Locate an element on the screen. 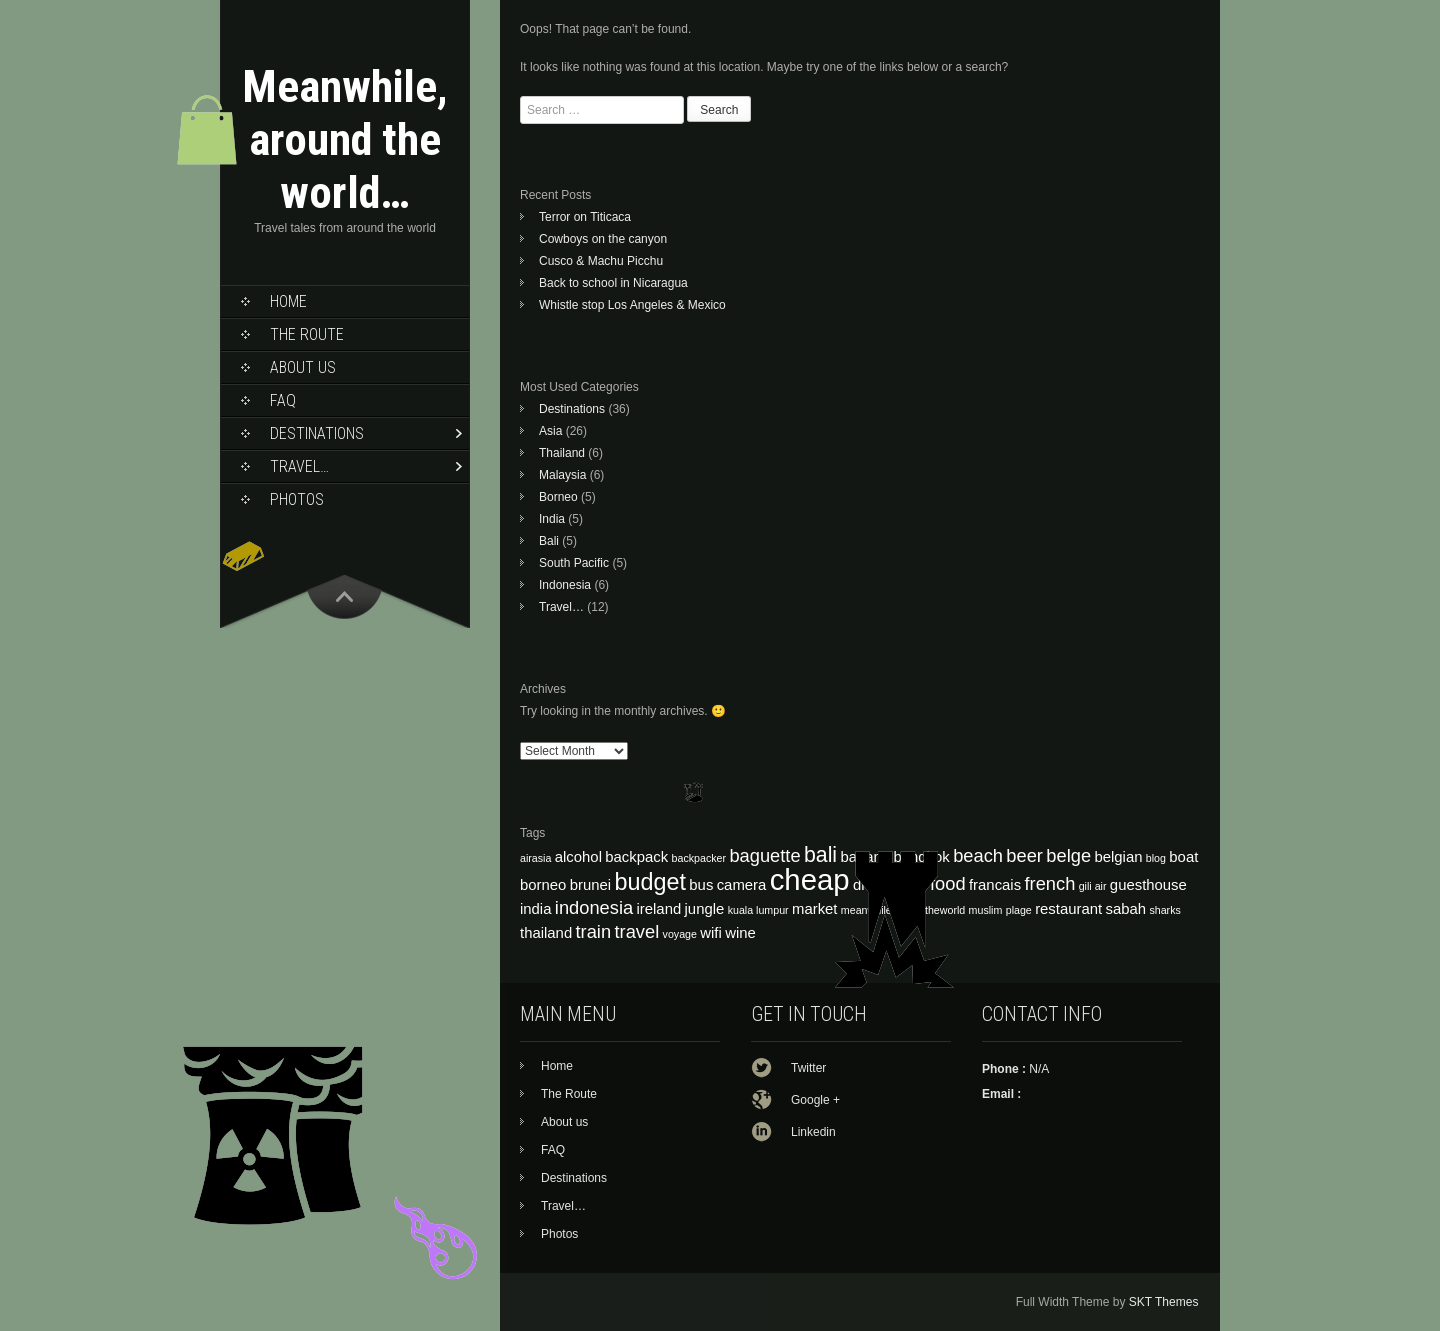 This screenshot has height=1331, width=1440. cast a plasma or energy attack is located at coordinates (436, 1238).